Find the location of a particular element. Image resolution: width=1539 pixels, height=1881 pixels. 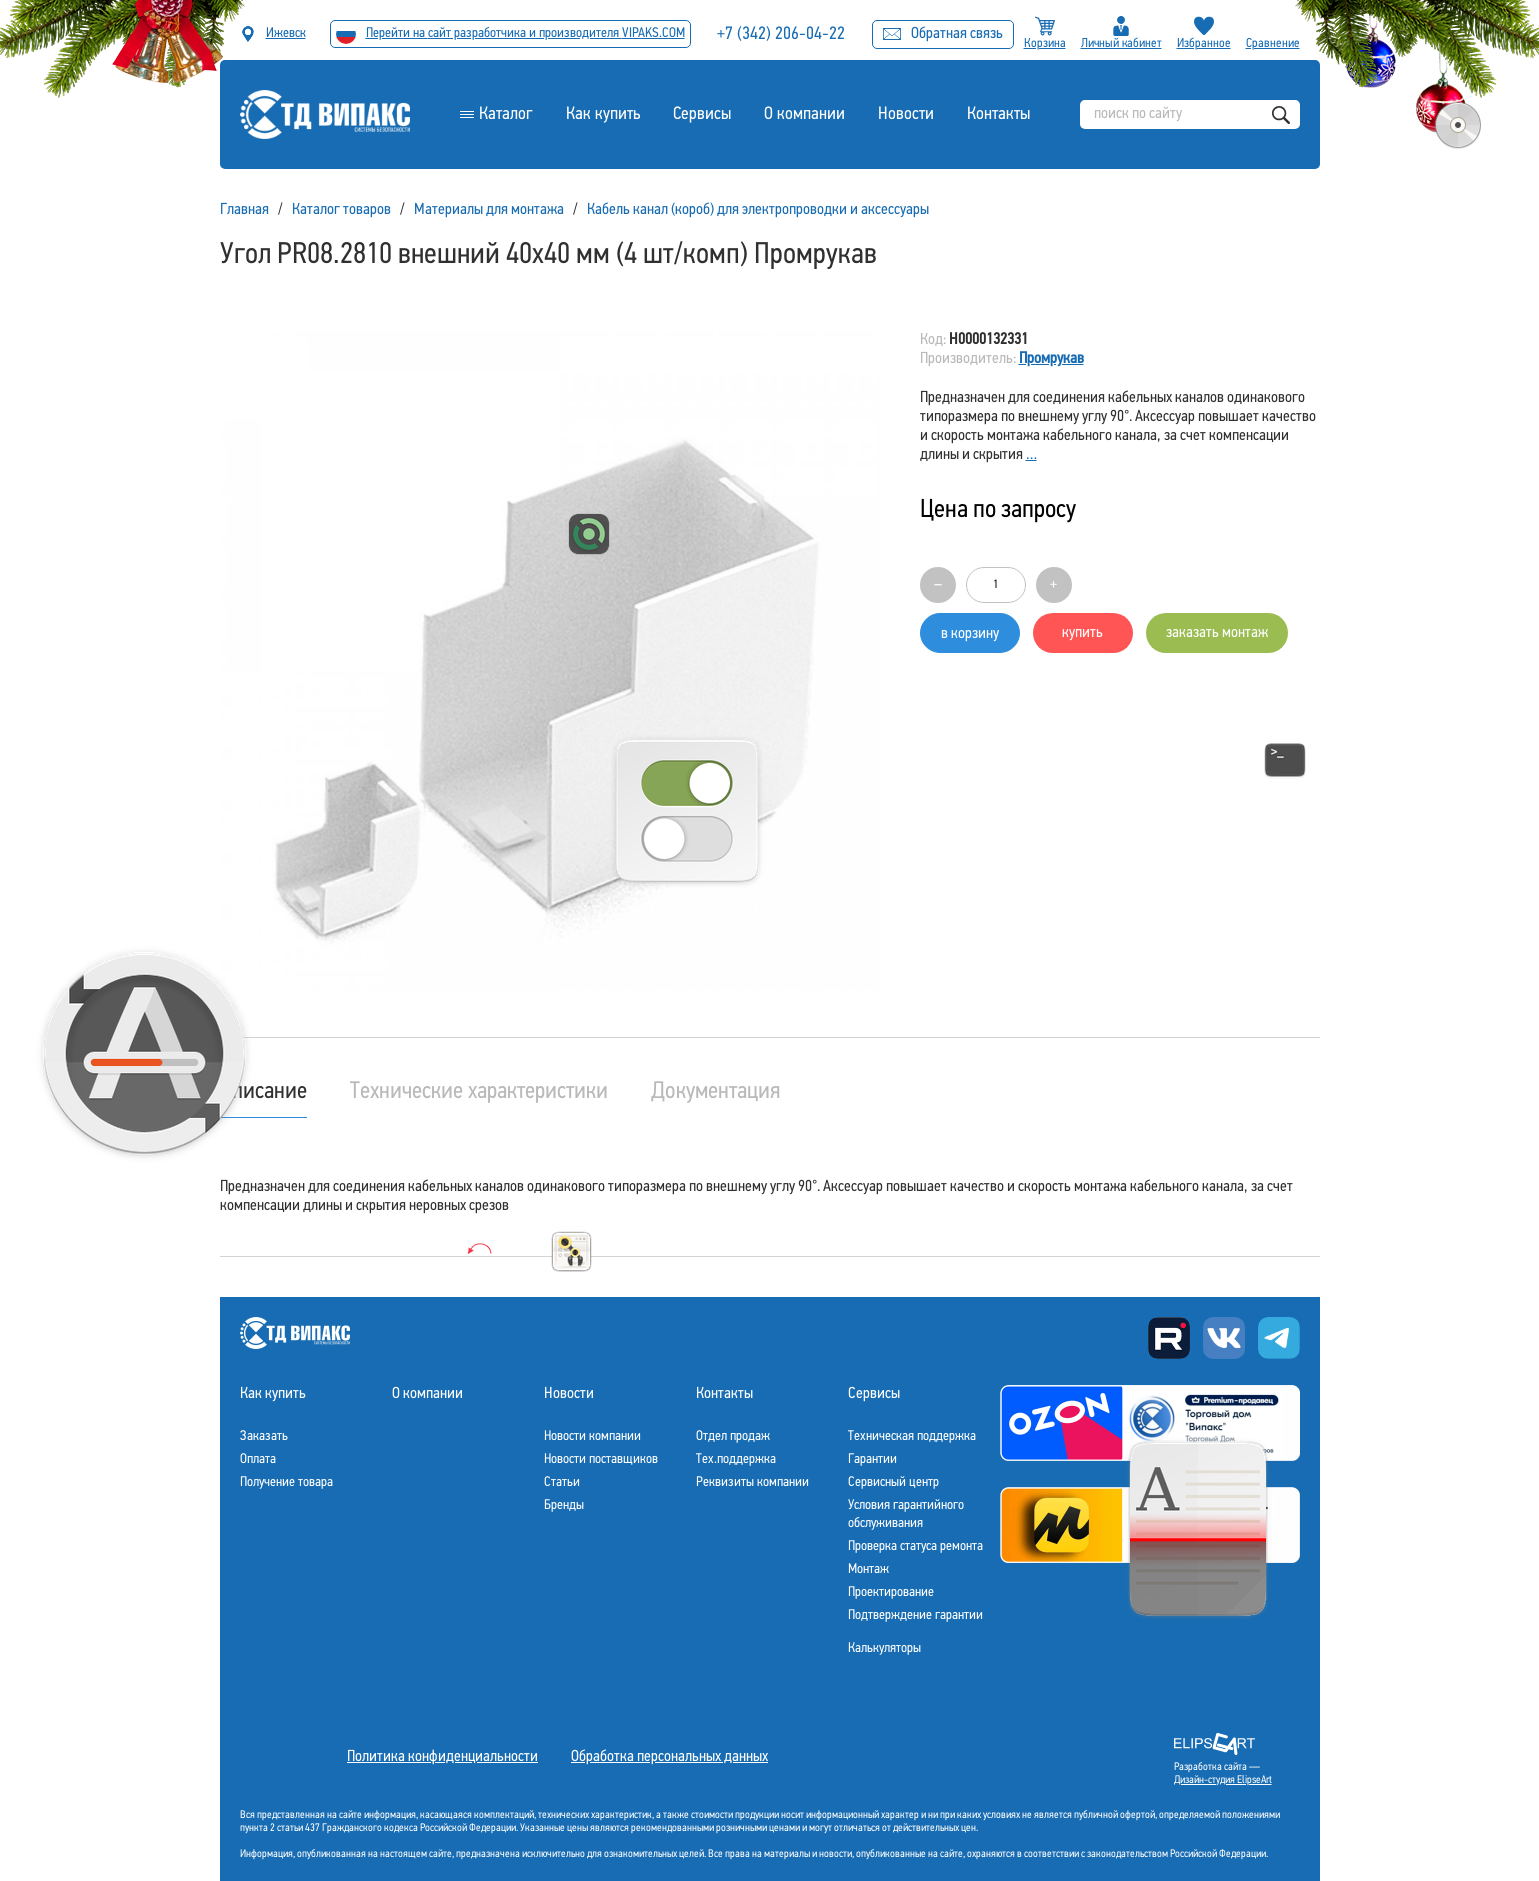

indicates a DVD-RAM disc device is located at coordinates (1458, 125).